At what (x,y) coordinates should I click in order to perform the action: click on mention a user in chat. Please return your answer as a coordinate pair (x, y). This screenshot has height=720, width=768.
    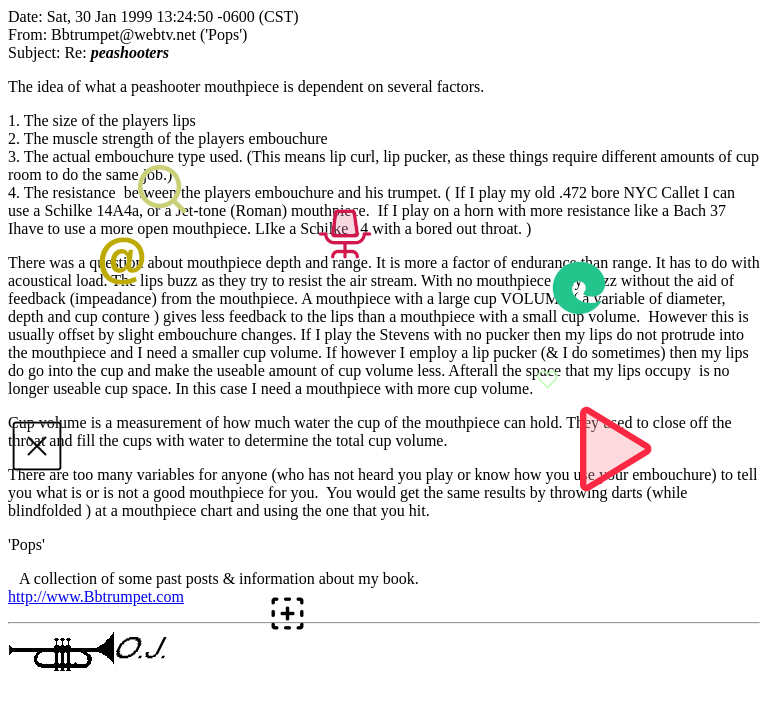
    Looking at the image, I should click on (122, 261).